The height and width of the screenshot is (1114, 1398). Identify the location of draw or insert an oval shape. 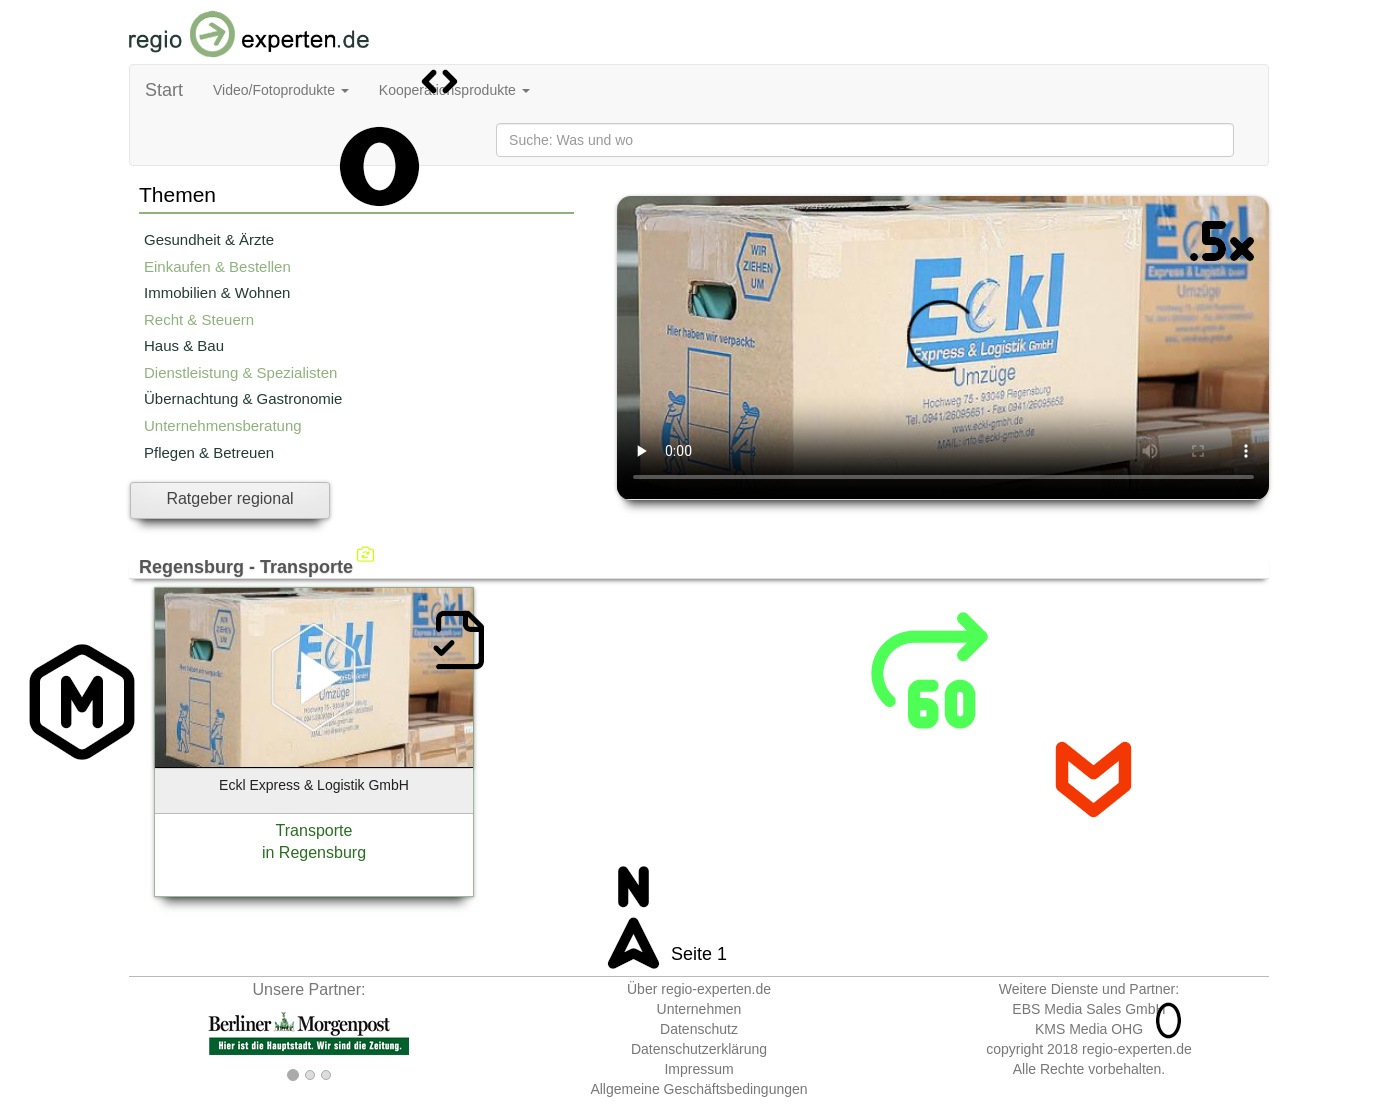
(1168, 1020).